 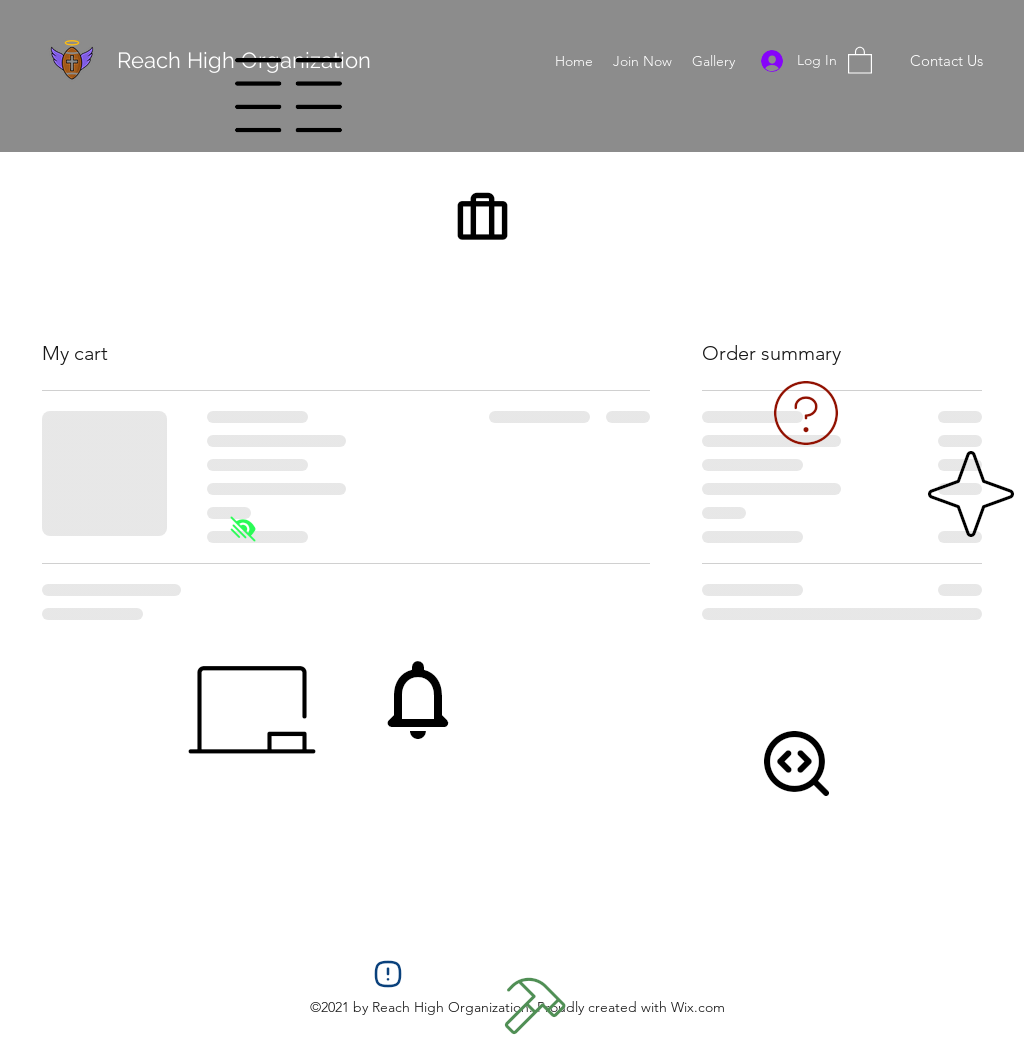 I want to click on access help or support, so click(x=806, y=413).